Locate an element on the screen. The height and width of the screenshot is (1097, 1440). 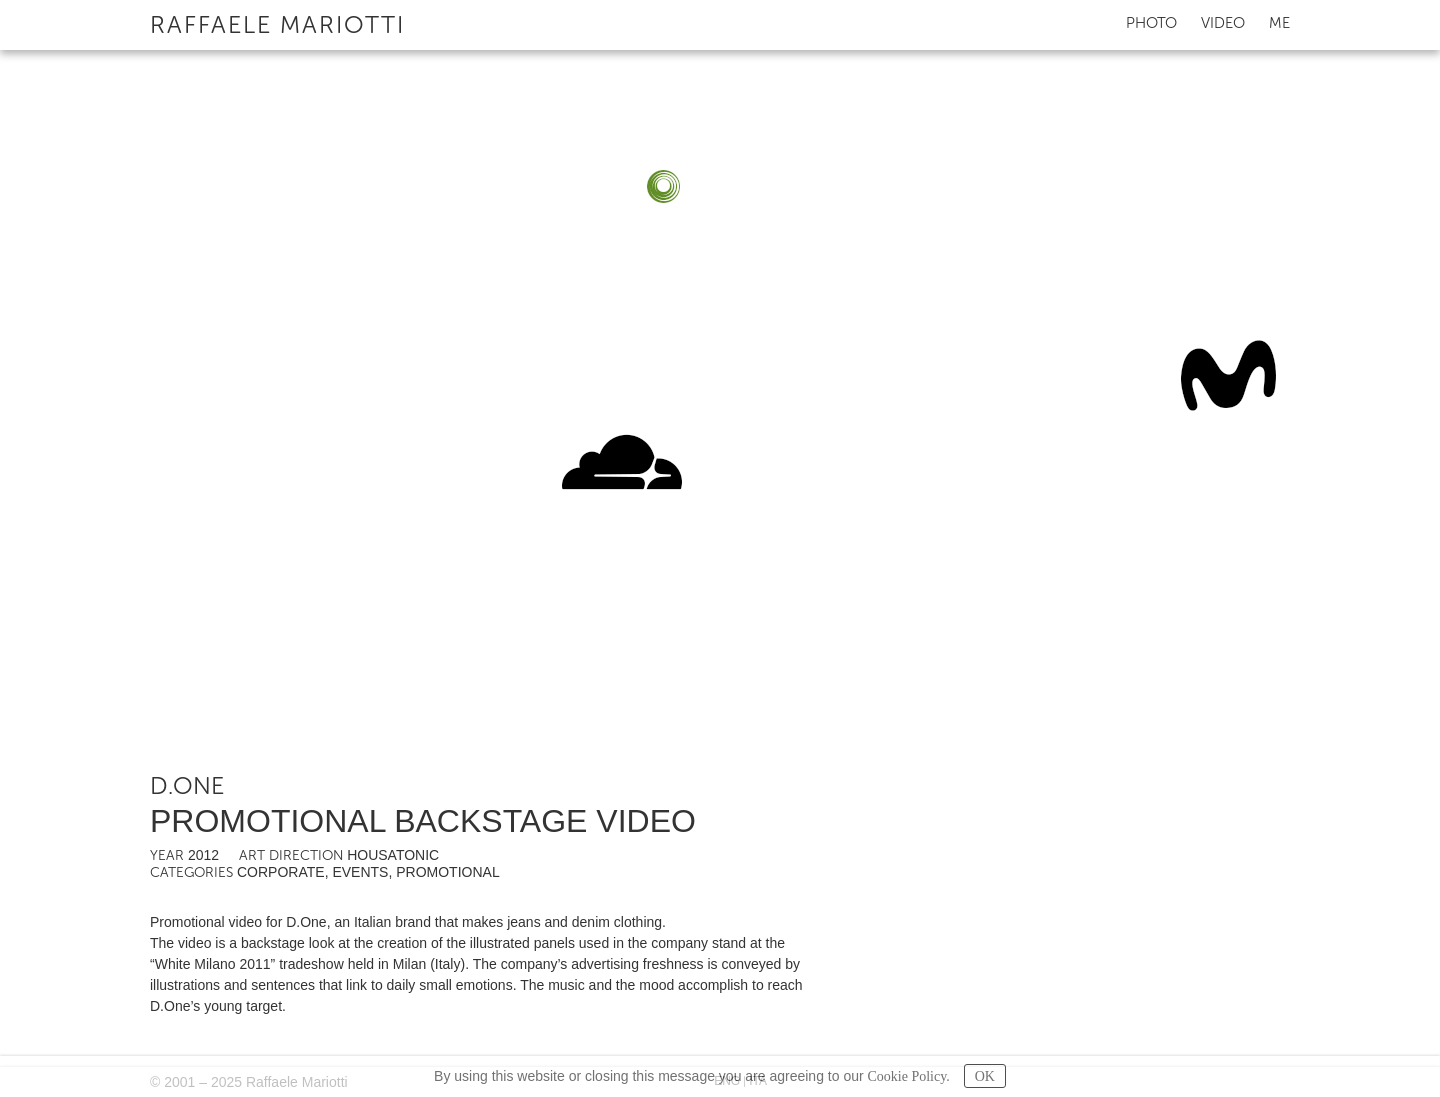
cloudflare logo is located at coordinates (622, 462).